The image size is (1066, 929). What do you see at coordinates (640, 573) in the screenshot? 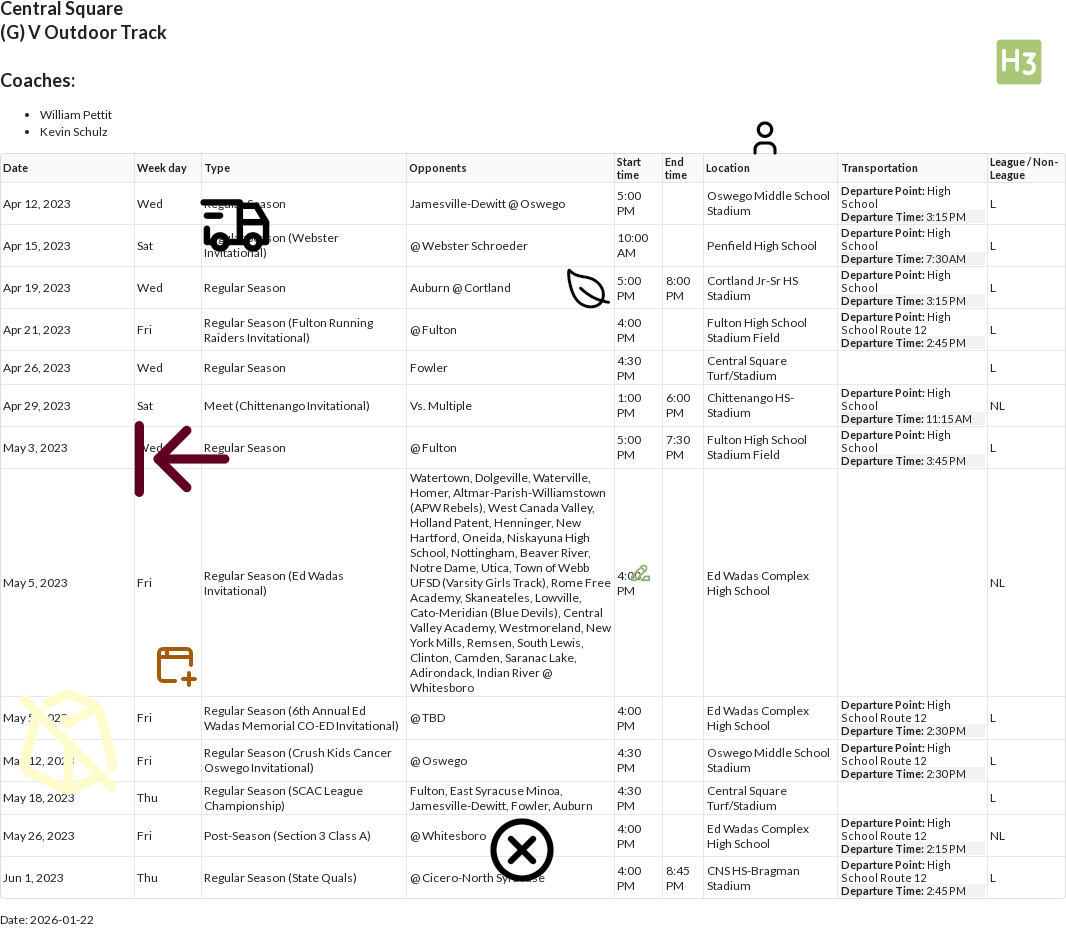
I see `highlight or mark selected text` at bounding box center [640, 573].